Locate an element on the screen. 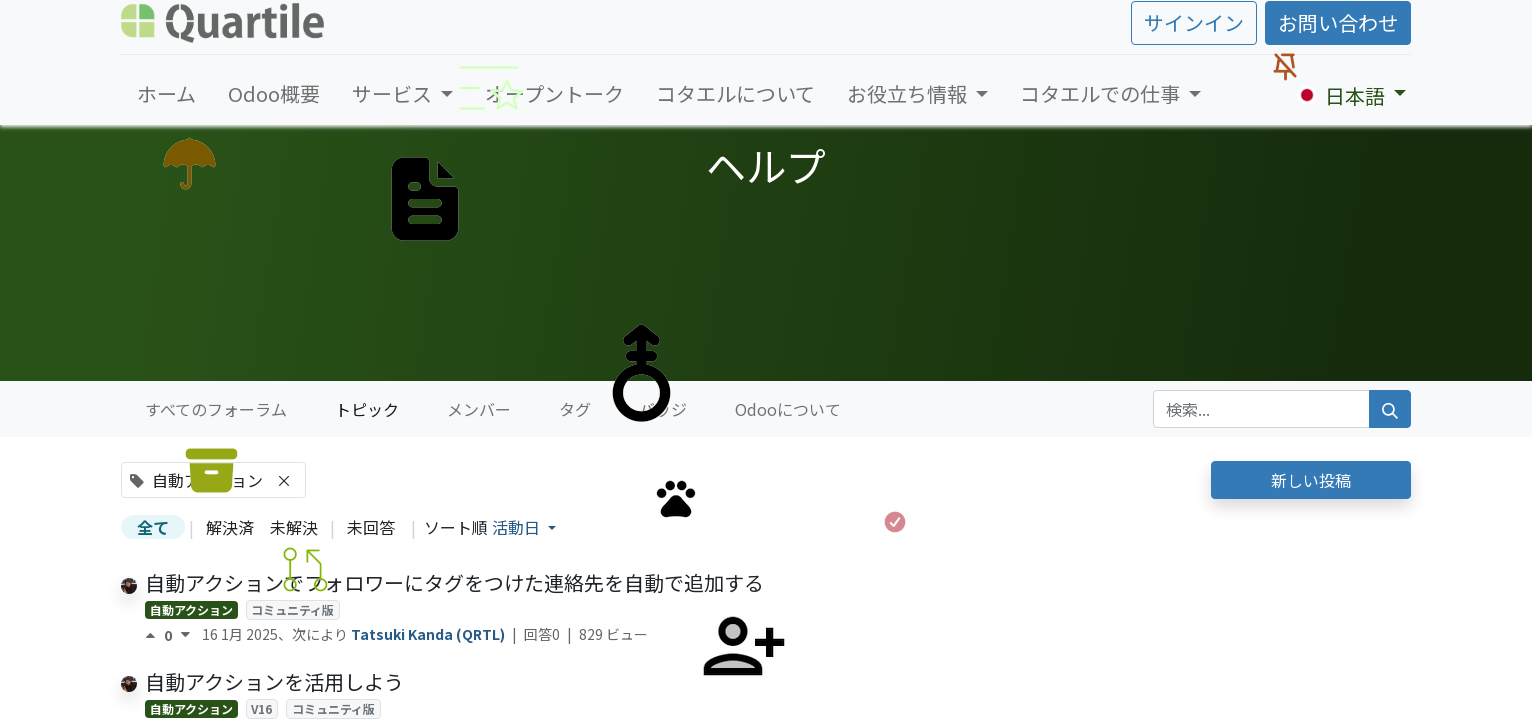 This screenshot has width=1532, height=720. add a new contact or friend is located at coordinates (744, 646).